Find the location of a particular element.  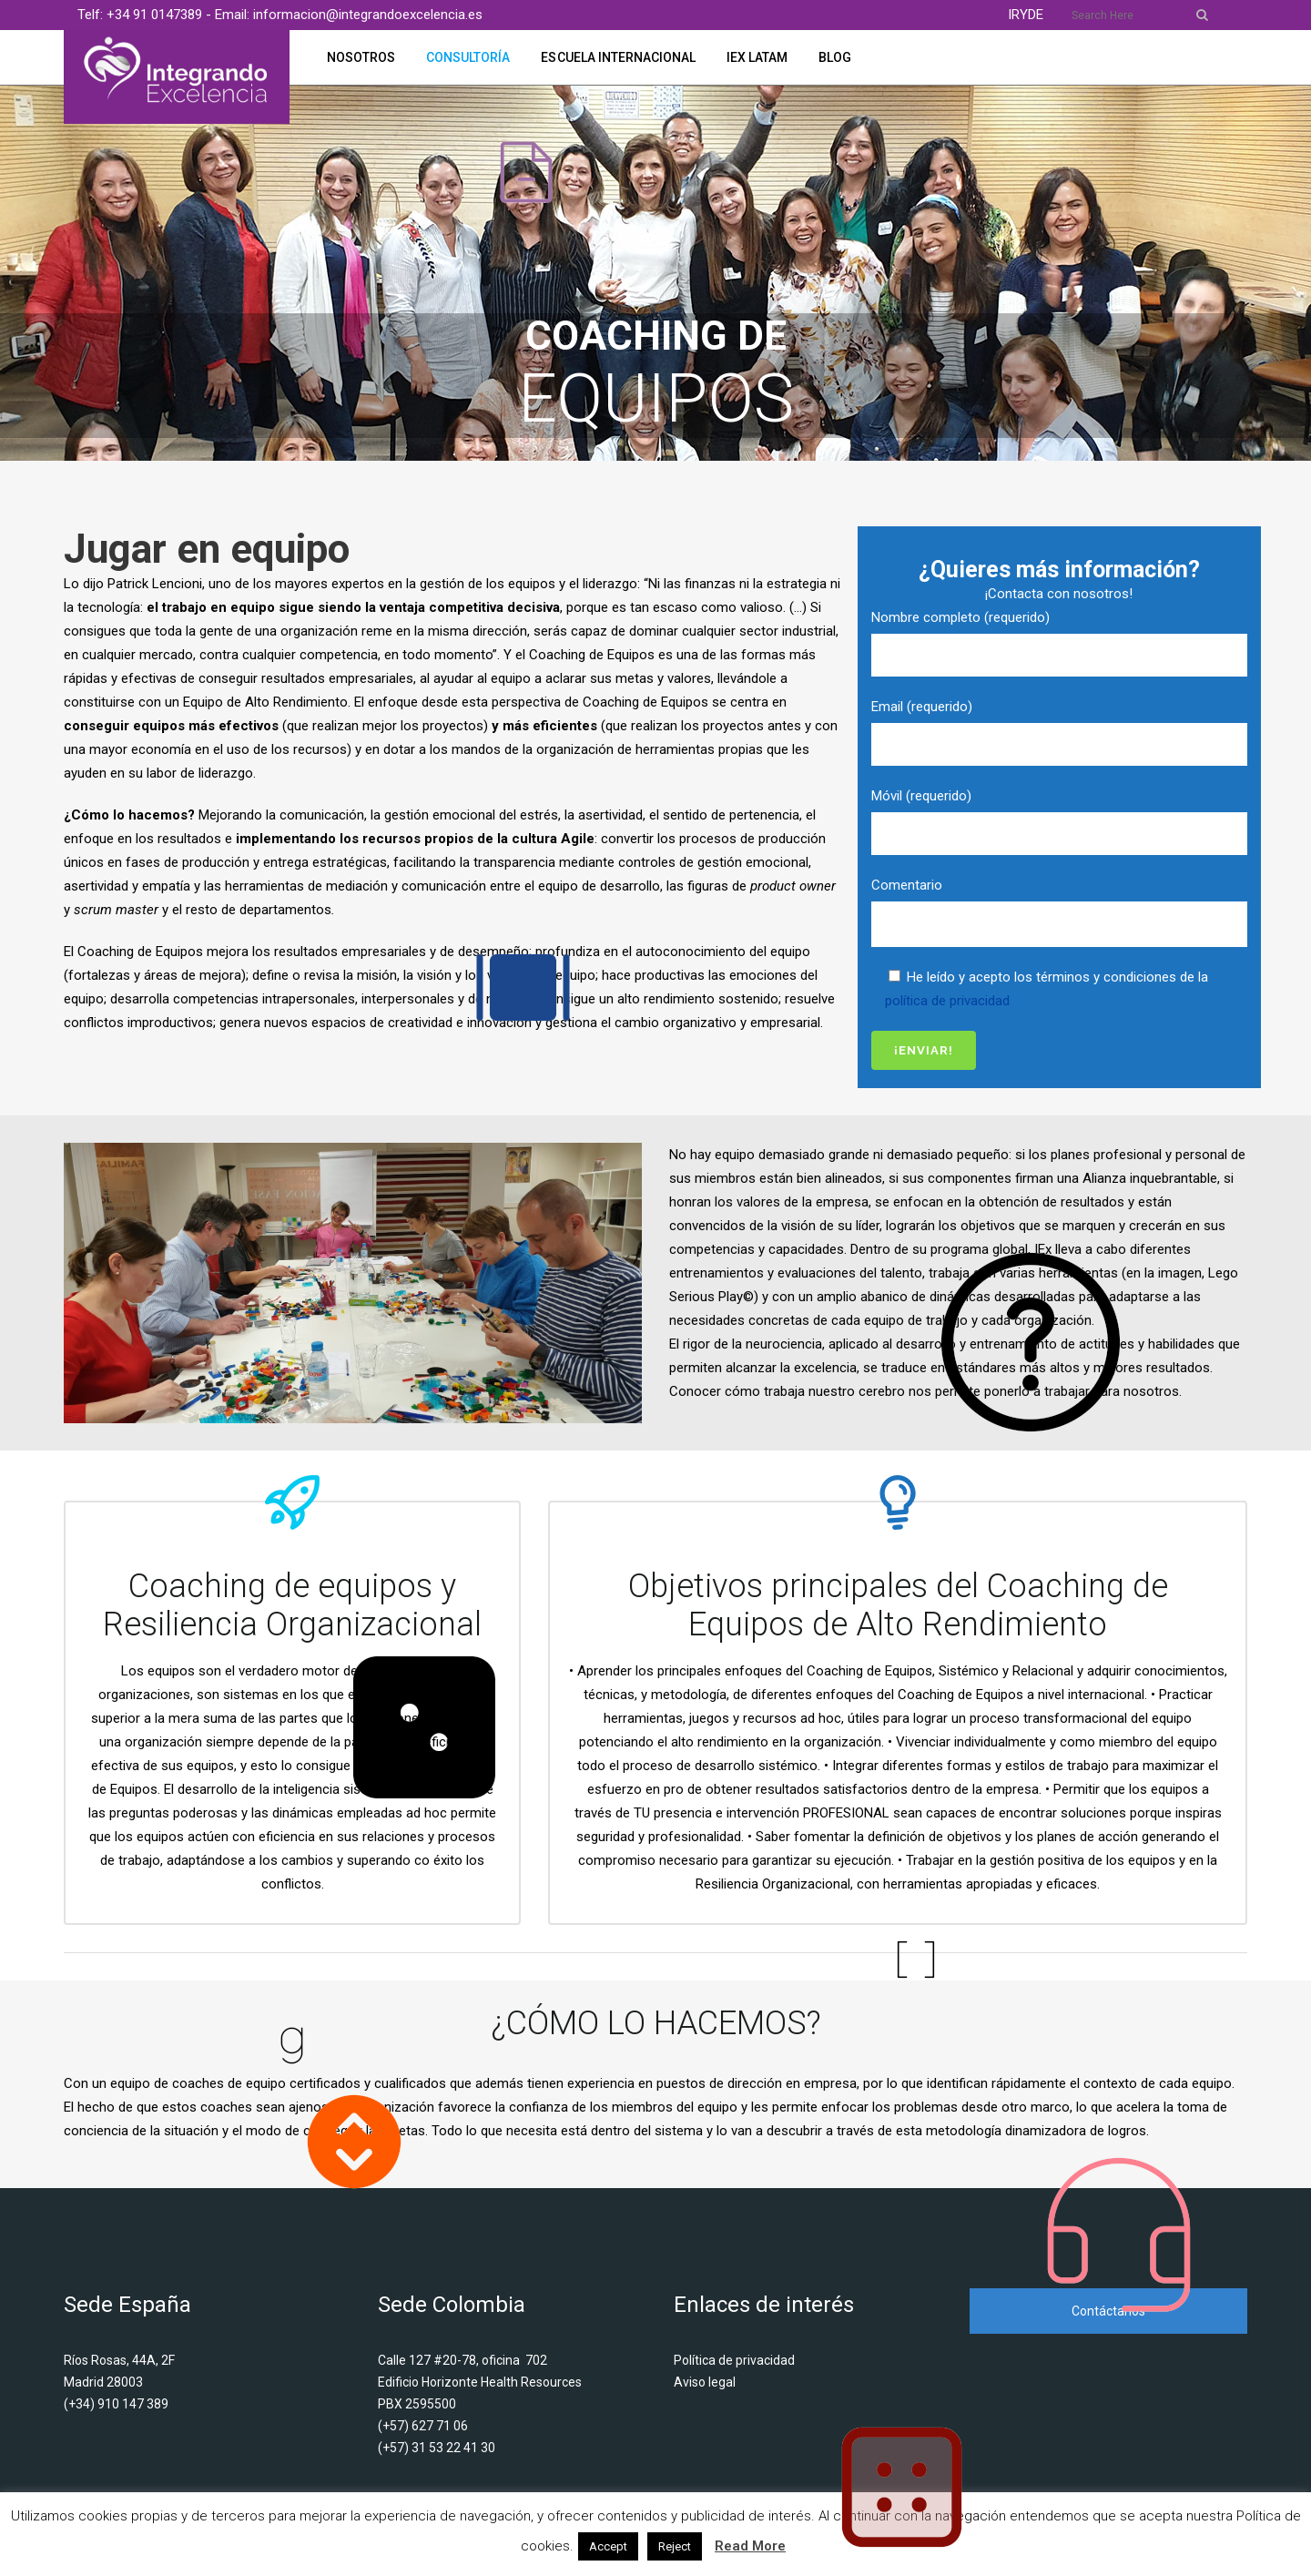

expand or collapse a section is located at coordinates (354, 2142).